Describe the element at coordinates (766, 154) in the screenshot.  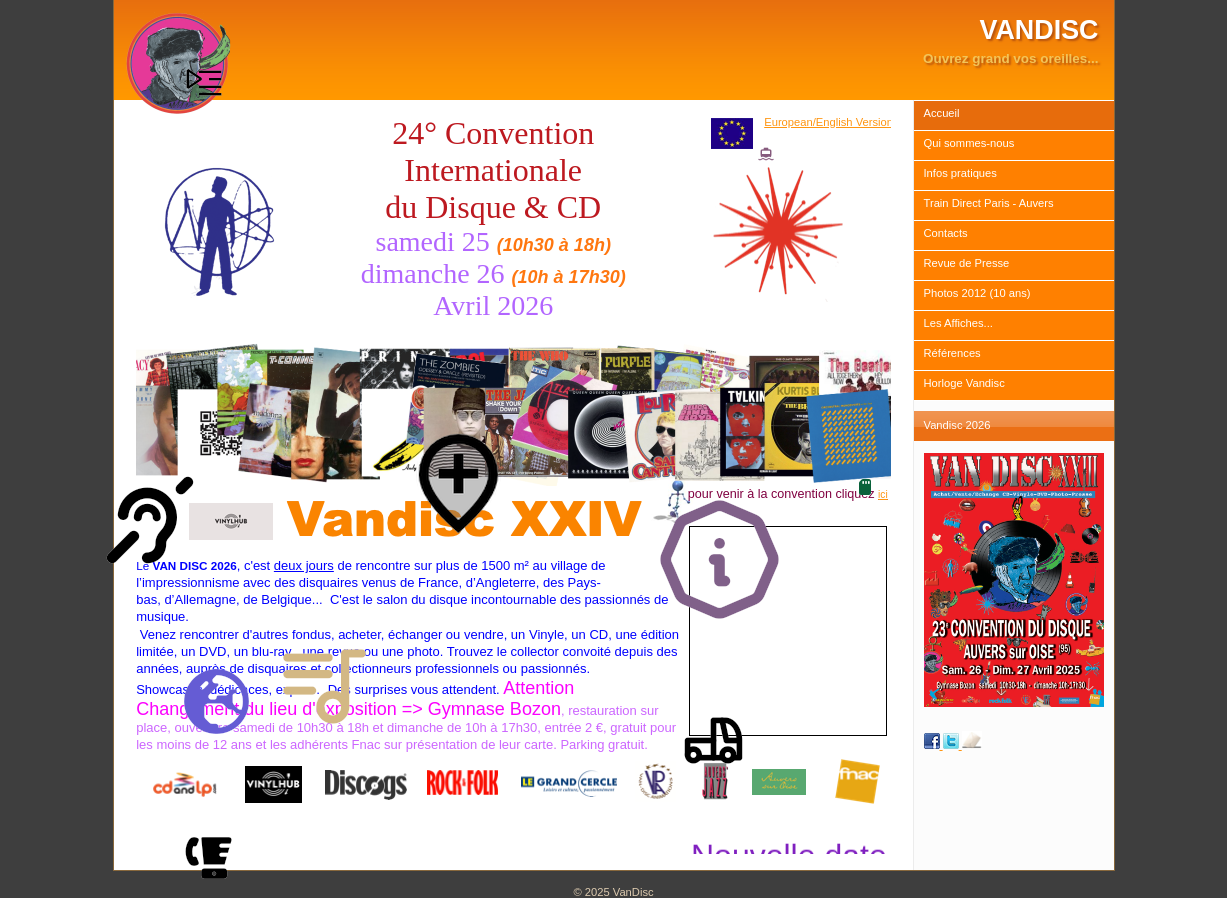
I see `ferry or boat transportation option` at that location.